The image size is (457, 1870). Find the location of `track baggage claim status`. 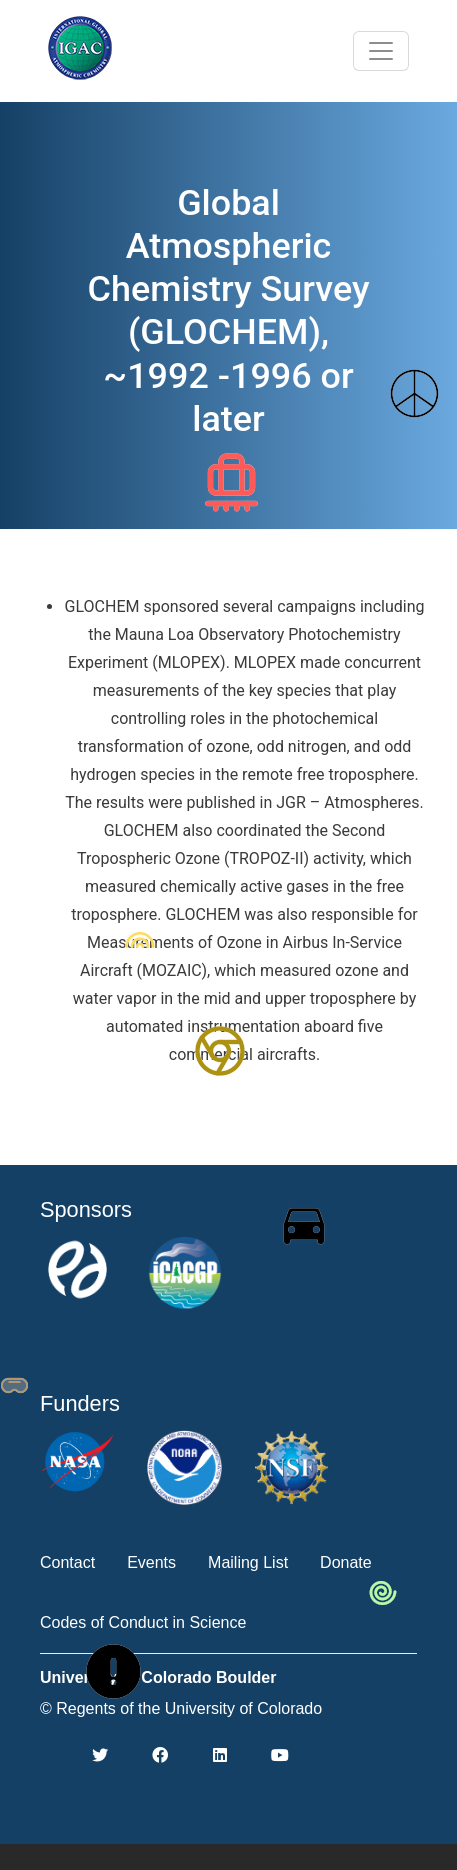

track baggage claim status is located at coordinates (231, 482).